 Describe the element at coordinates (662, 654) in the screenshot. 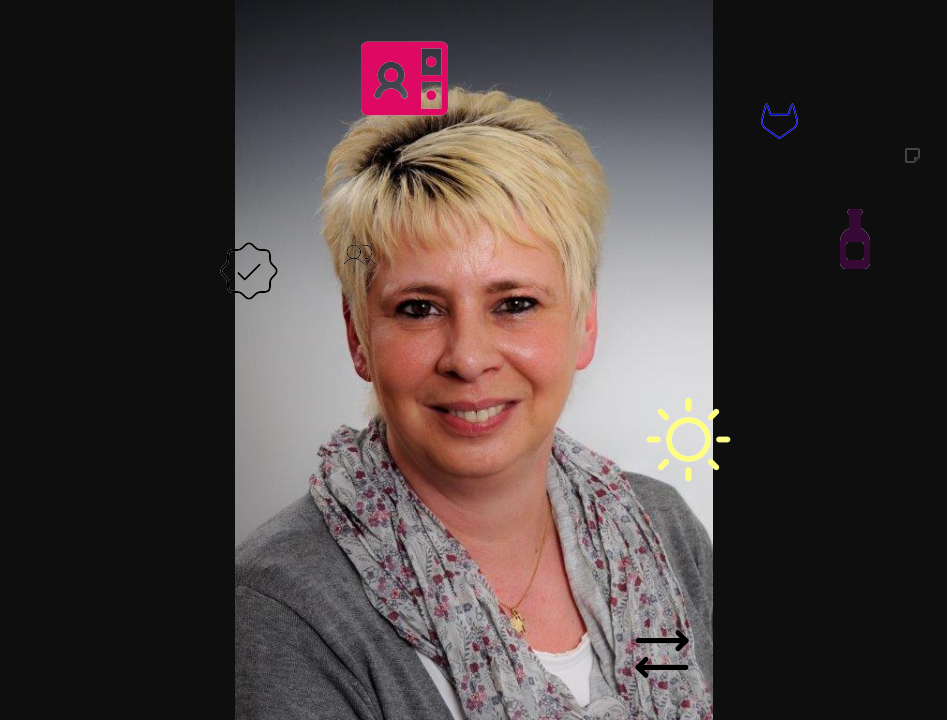

I see `swap or exchange items` at that location.